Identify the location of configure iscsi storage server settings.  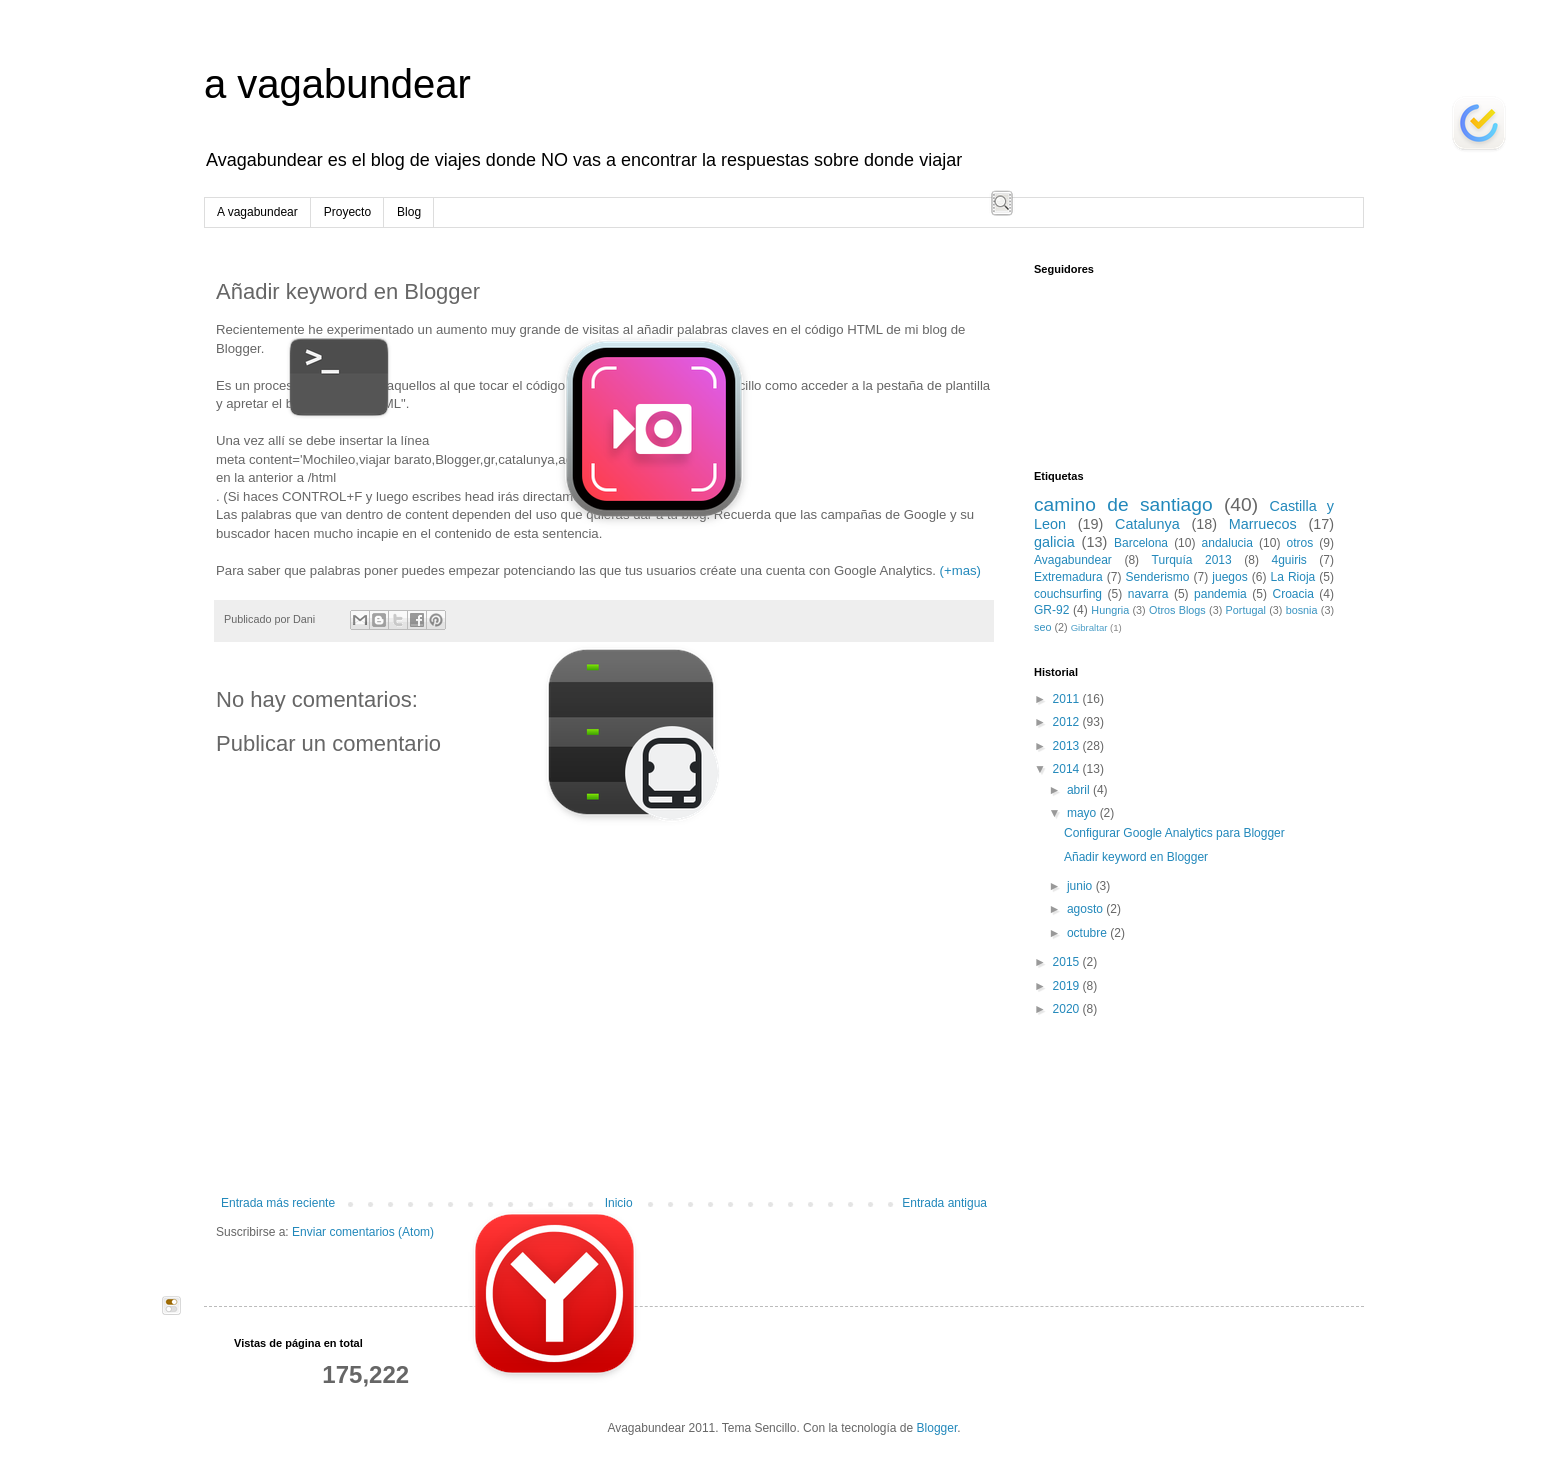
(631, 732).